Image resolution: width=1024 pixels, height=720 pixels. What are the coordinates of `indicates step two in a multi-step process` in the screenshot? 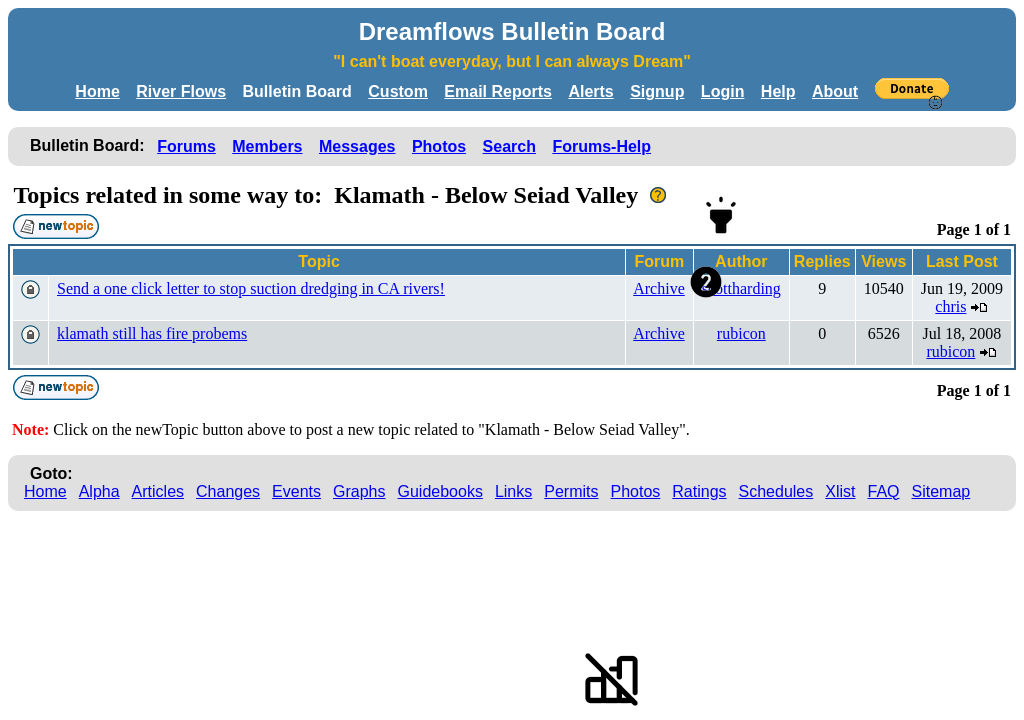 It's located at (706, 282).